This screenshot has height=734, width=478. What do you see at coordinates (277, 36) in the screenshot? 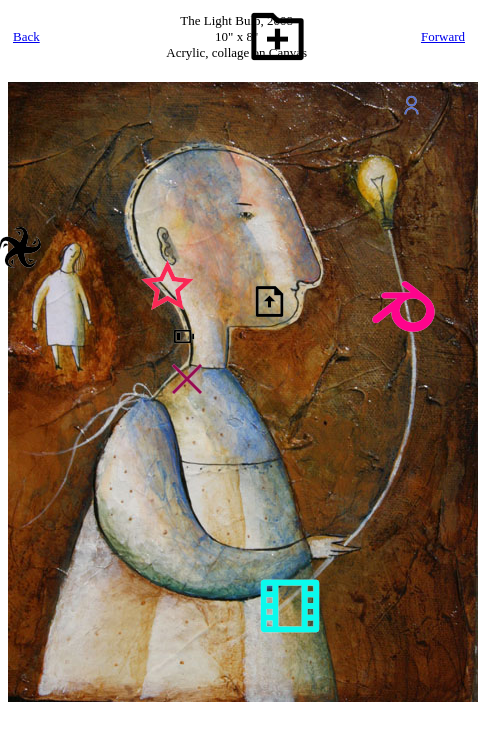
I see `create a new folder` at bounding box center [277, 36].